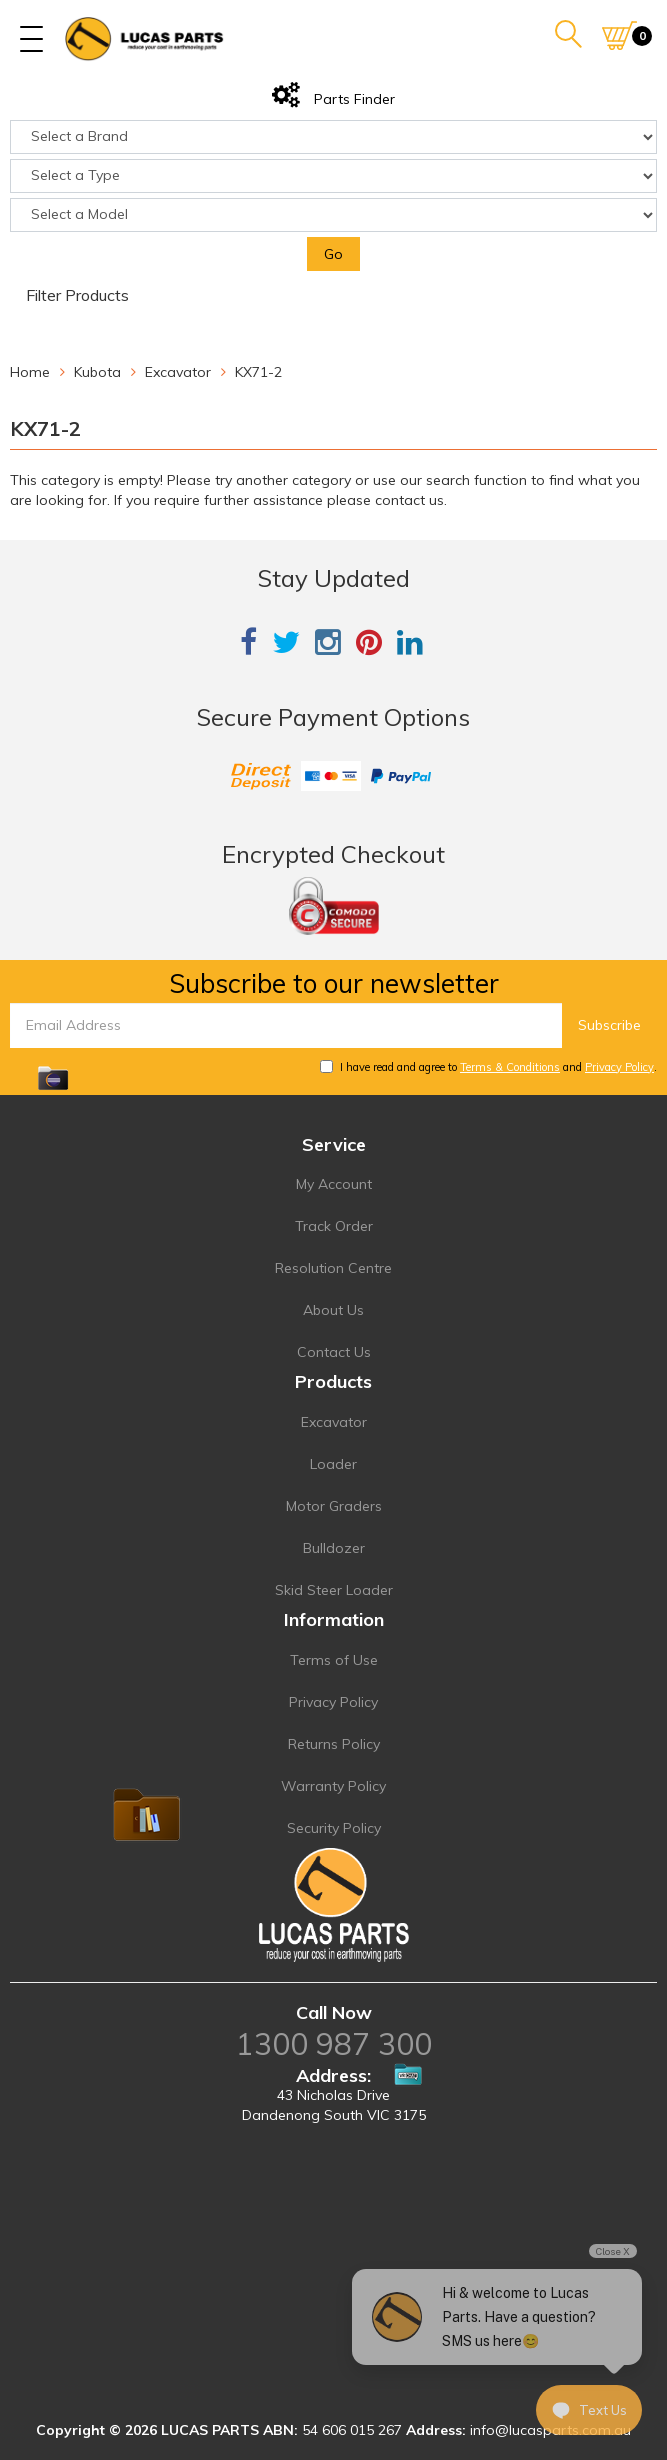  I want to click on open vrchat files folder, so click(408, 2075).